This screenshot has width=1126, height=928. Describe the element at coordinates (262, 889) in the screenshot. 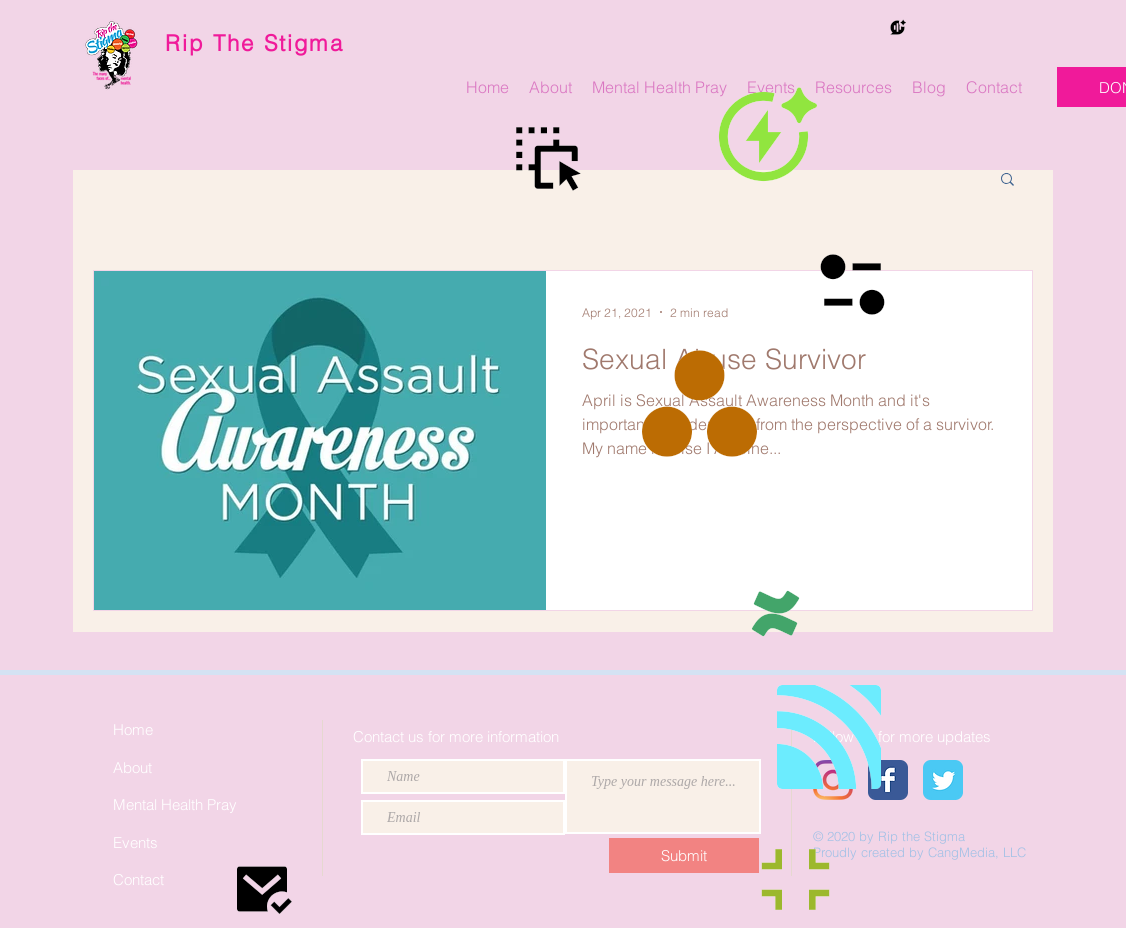

I see `email successfully sent or delivered` at that location.